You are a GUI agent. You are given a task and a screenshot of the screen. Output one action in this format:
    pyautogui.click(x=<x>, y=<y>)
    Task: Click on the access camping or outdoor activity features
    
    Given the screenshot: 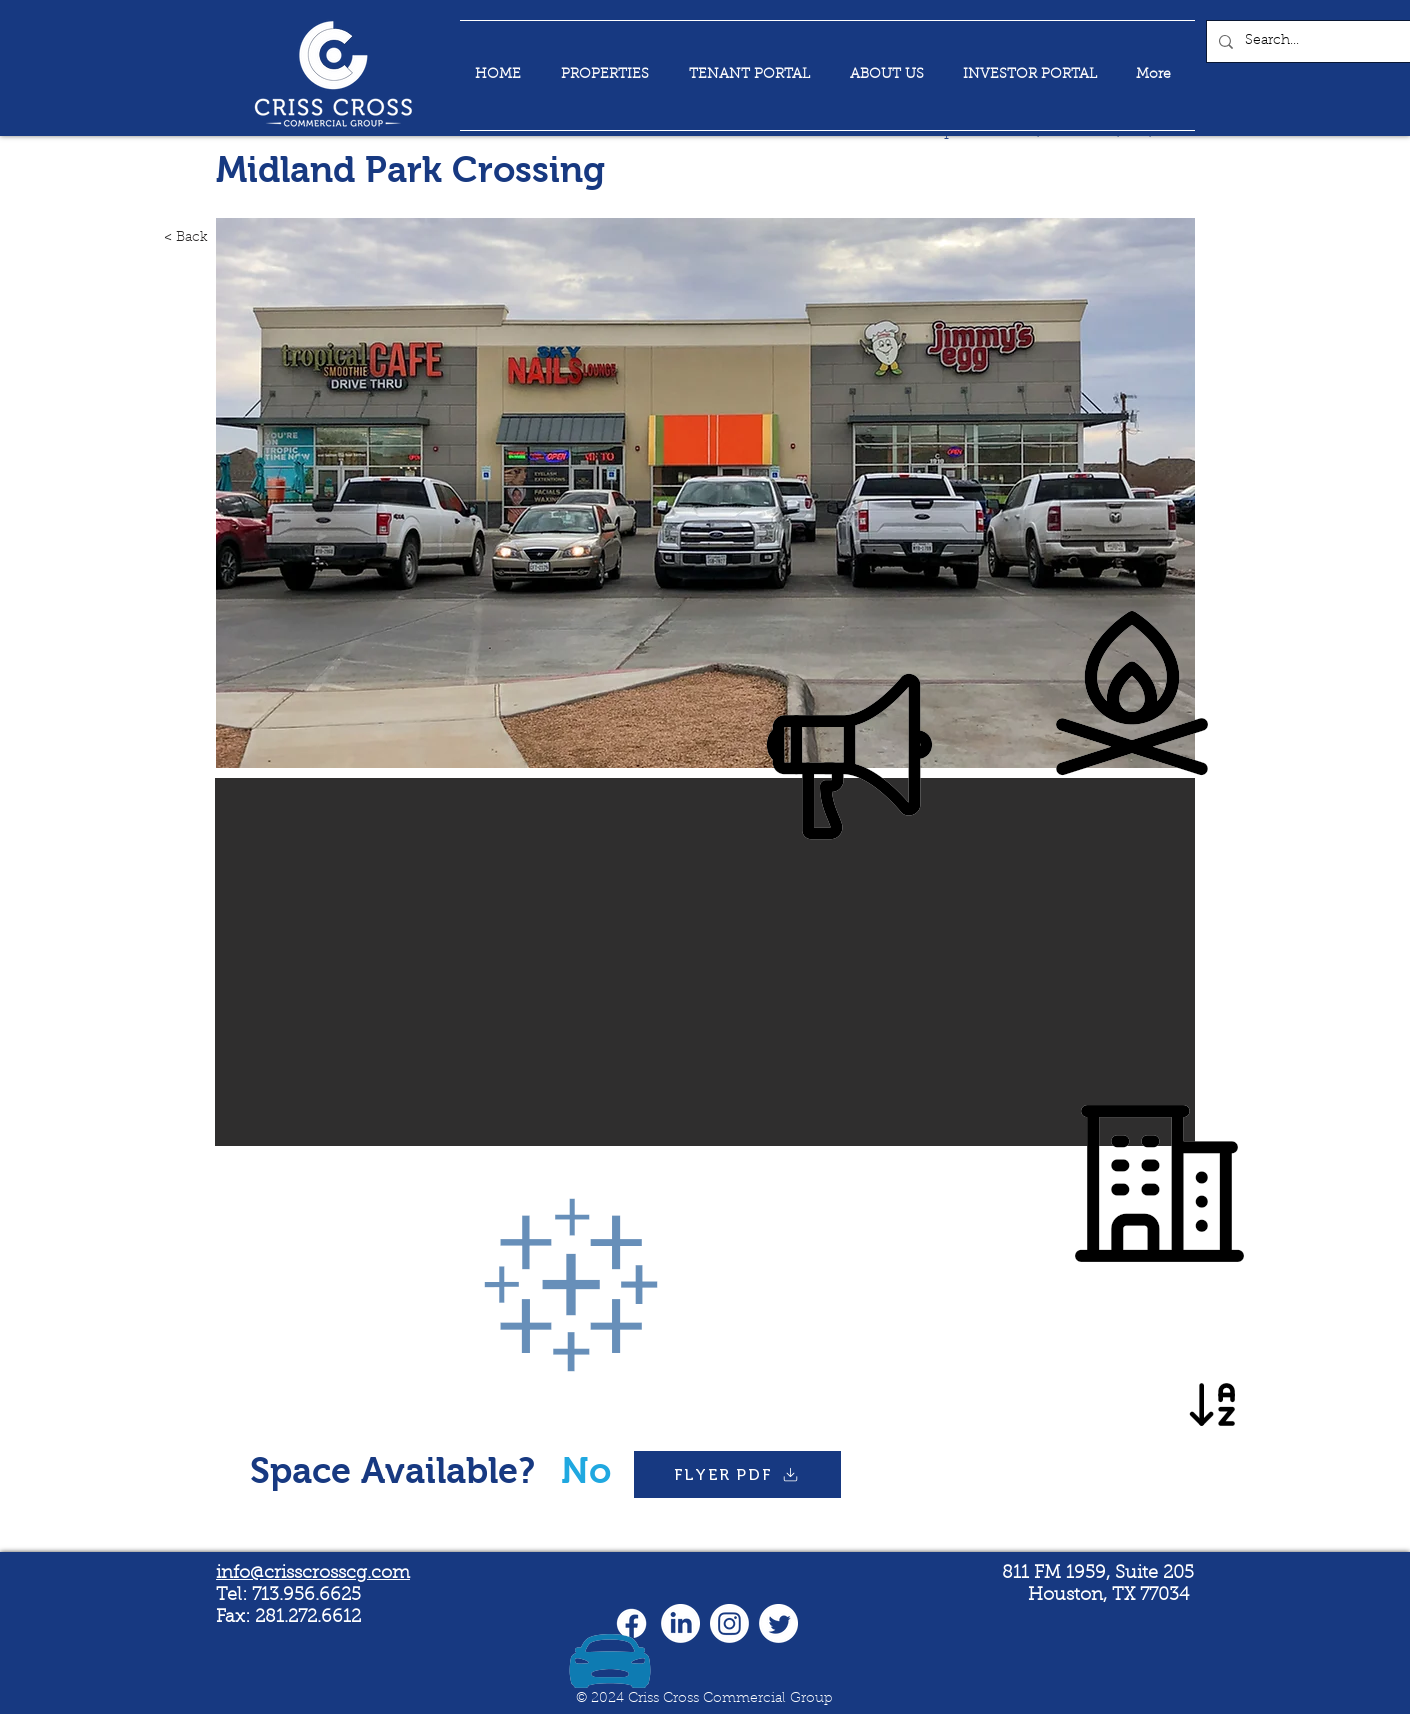 What is the action you would take?
    pyautogui.click(x=1132, y=693)
    